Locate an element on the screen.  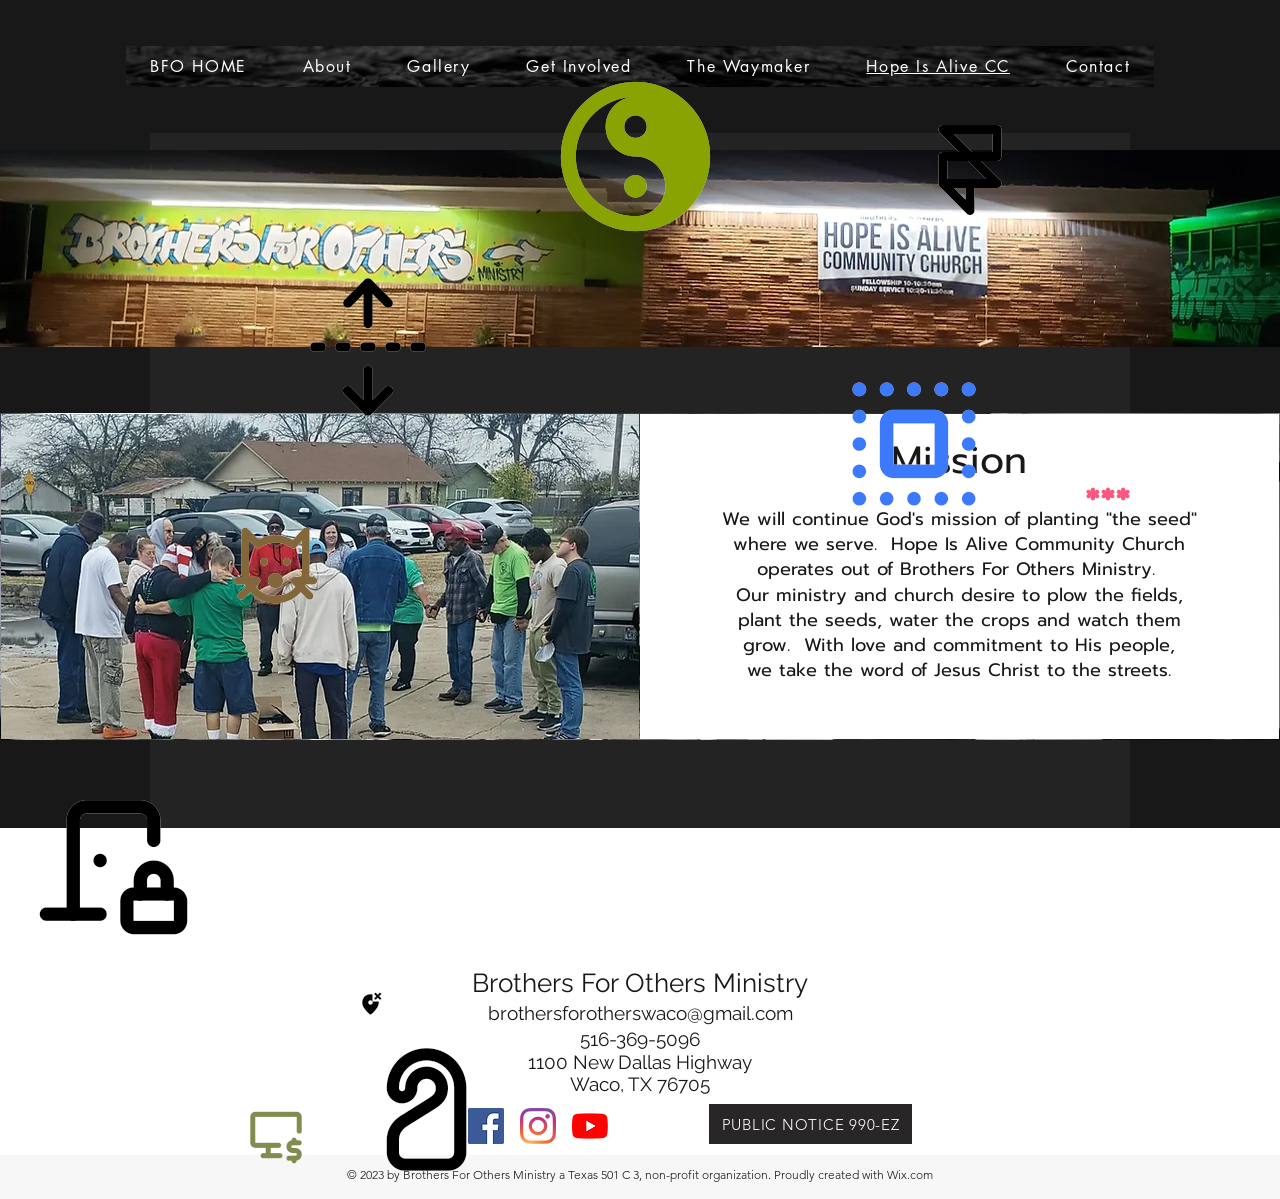
open Framer design tool is located at coordinates (970, 170).